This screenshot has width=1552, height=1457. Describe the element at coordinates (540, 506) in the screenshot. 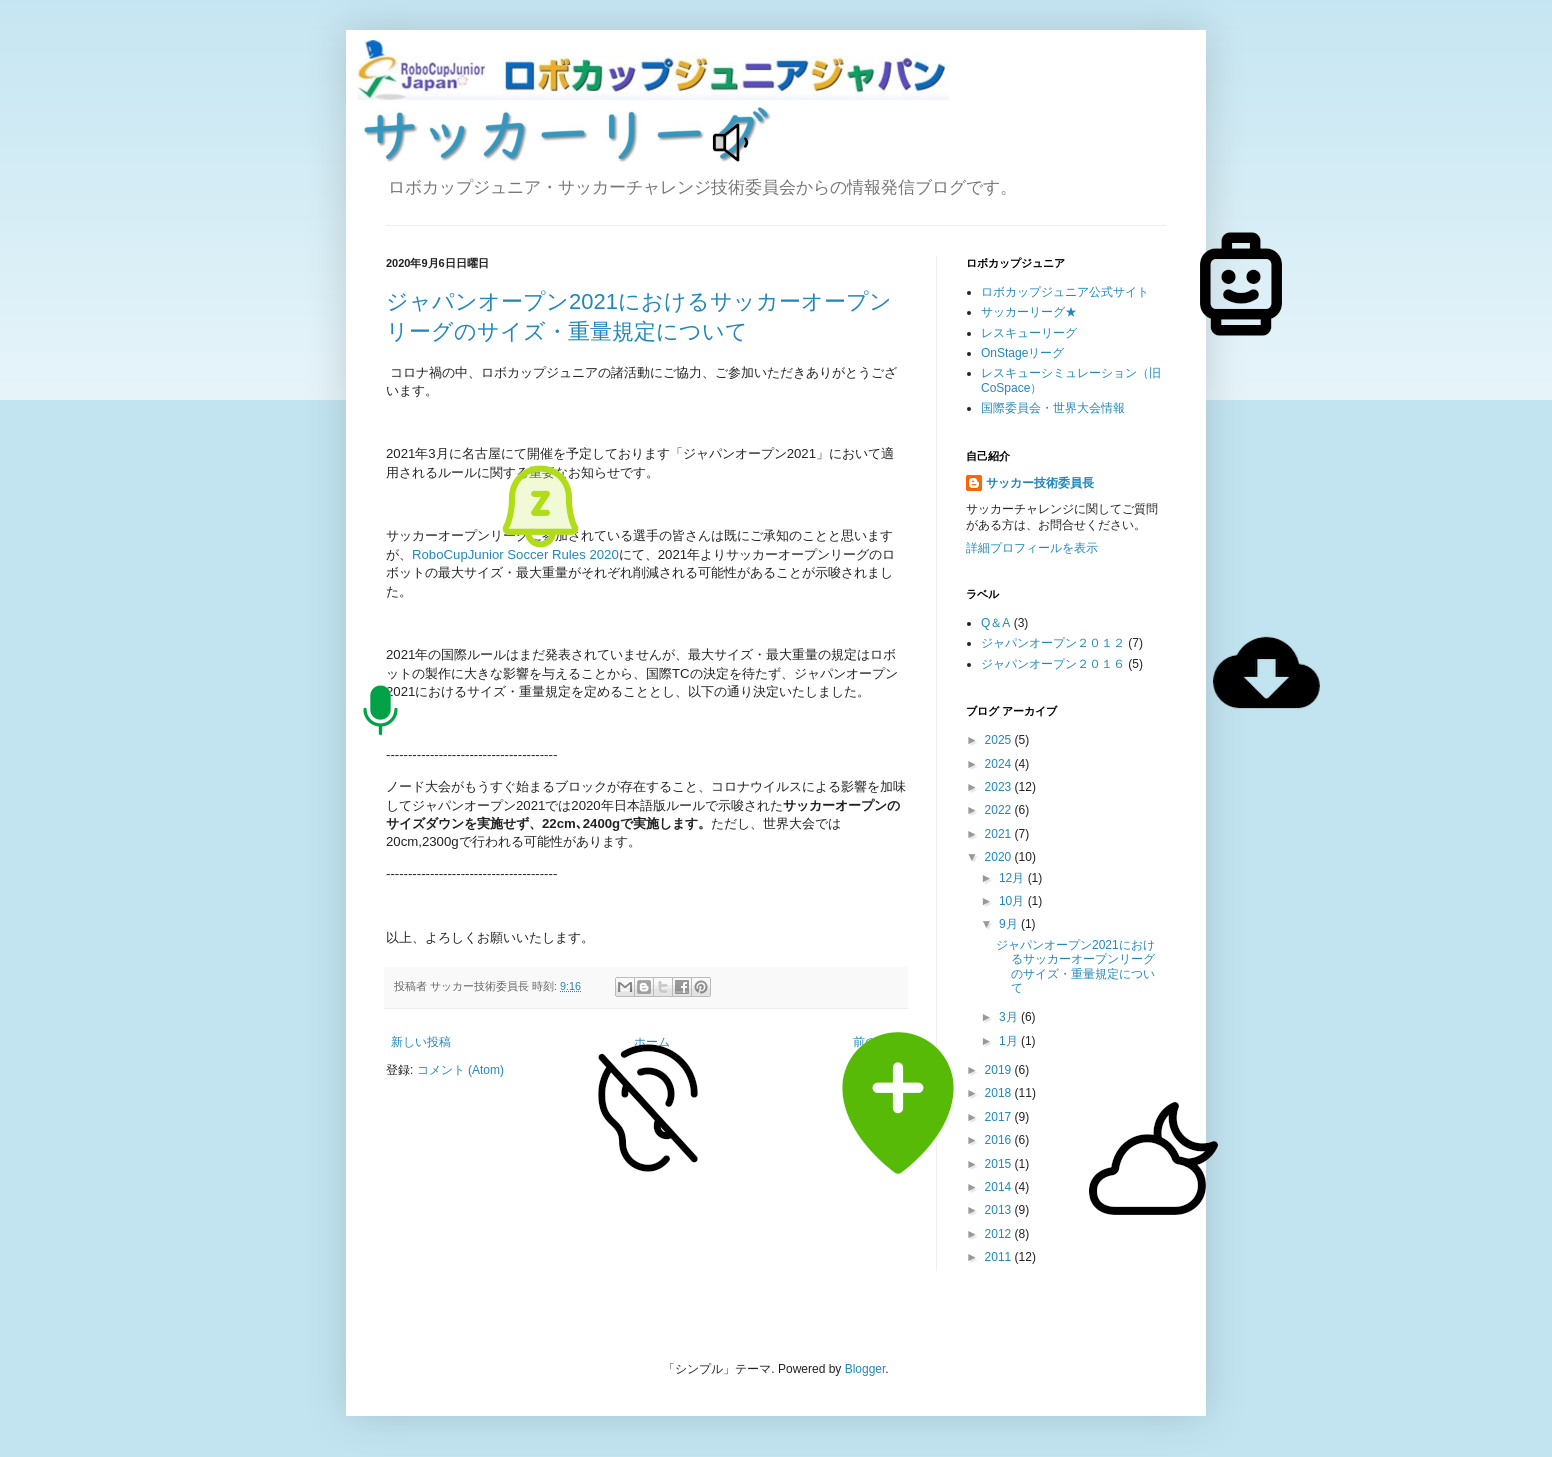

I see `mute notifications while sleeping` at that location.